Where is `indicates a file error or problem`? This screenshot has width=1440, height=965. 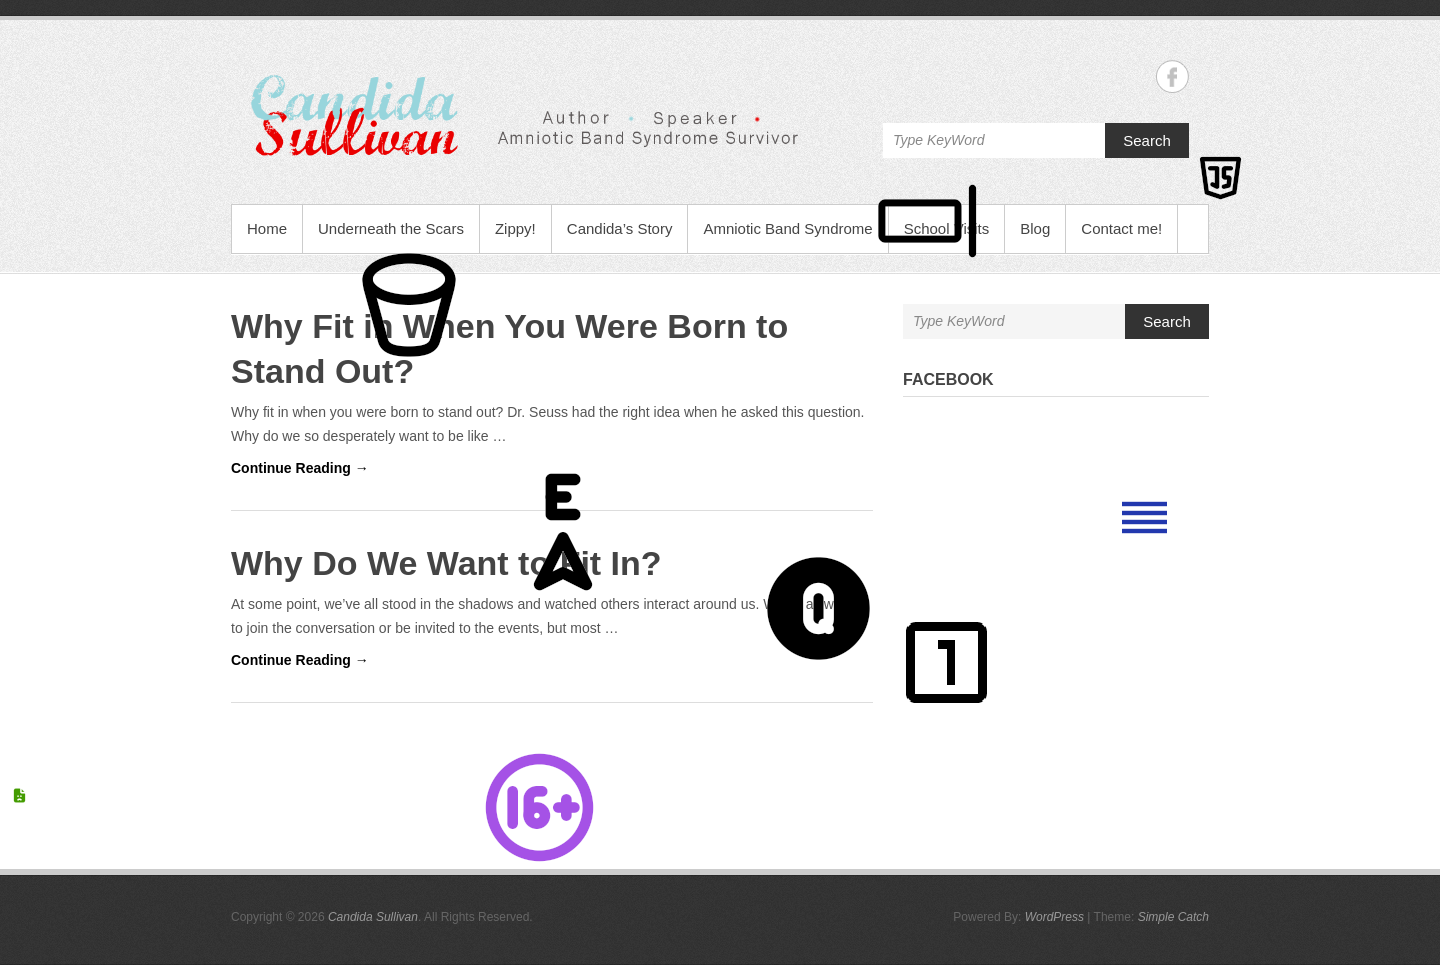
indicates a file error or problem is located at coordinates (19, 795).